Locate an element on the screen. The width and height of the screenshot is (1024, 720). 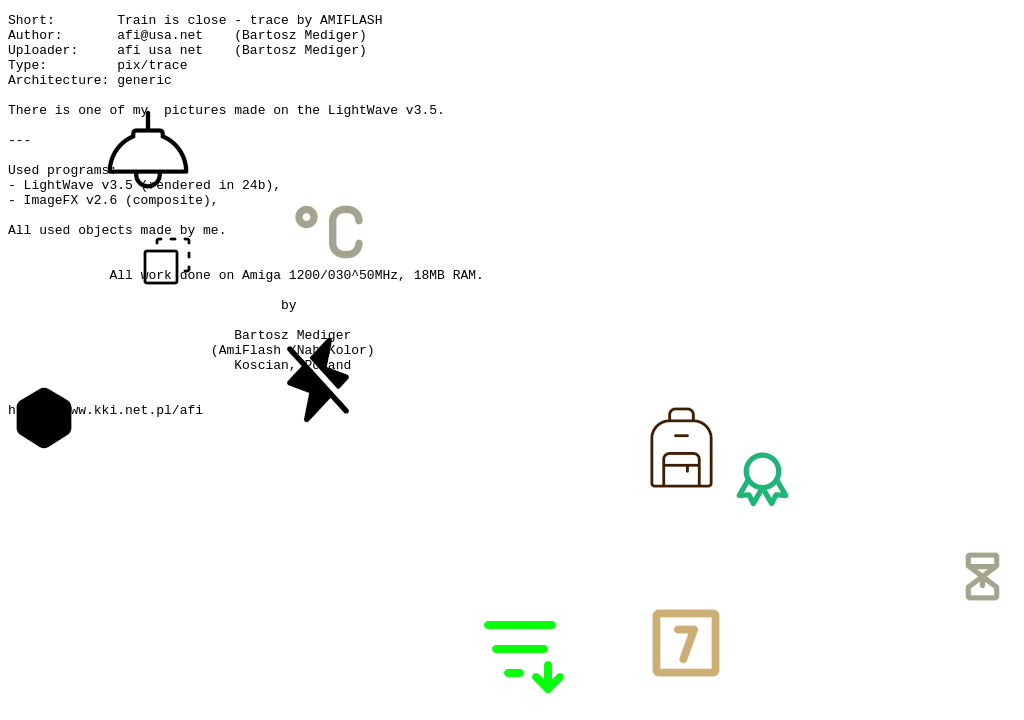
view achievements or awards is located at coordinates (762, 479).